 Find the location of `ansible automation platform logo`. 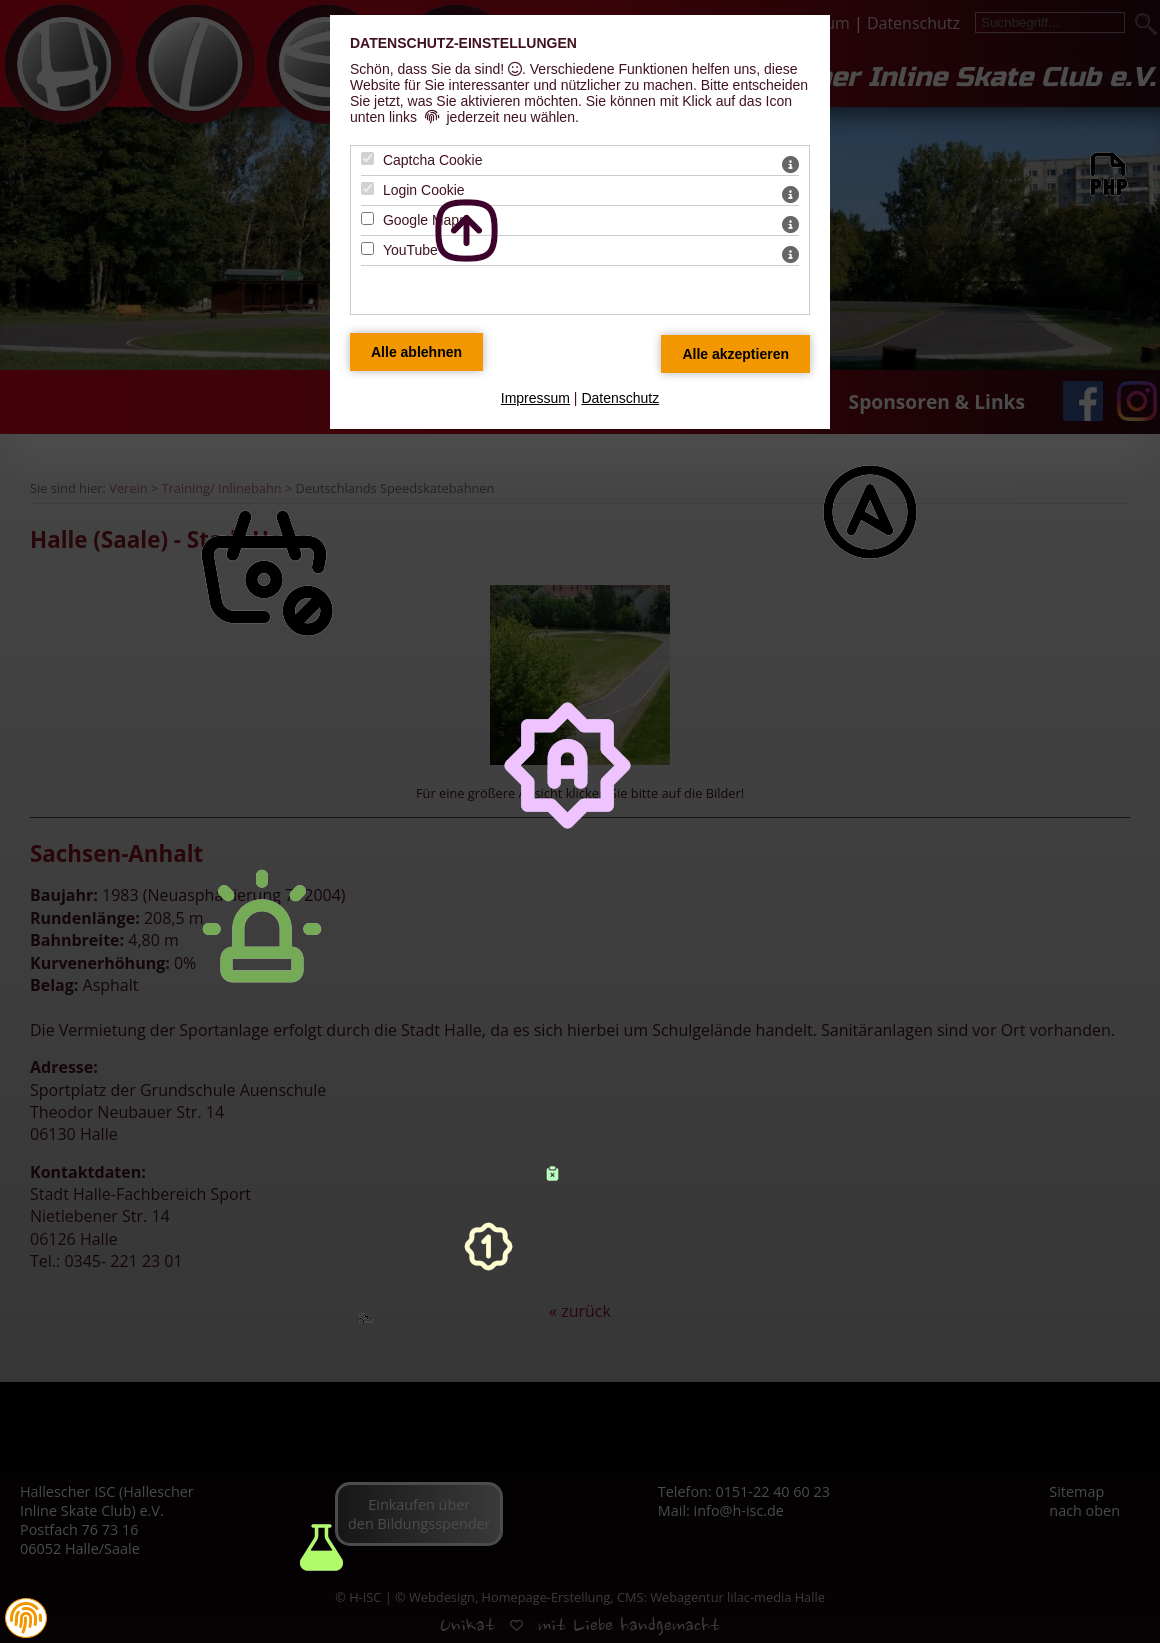

ansible automation platform logo is located at coordinates (870, 512).